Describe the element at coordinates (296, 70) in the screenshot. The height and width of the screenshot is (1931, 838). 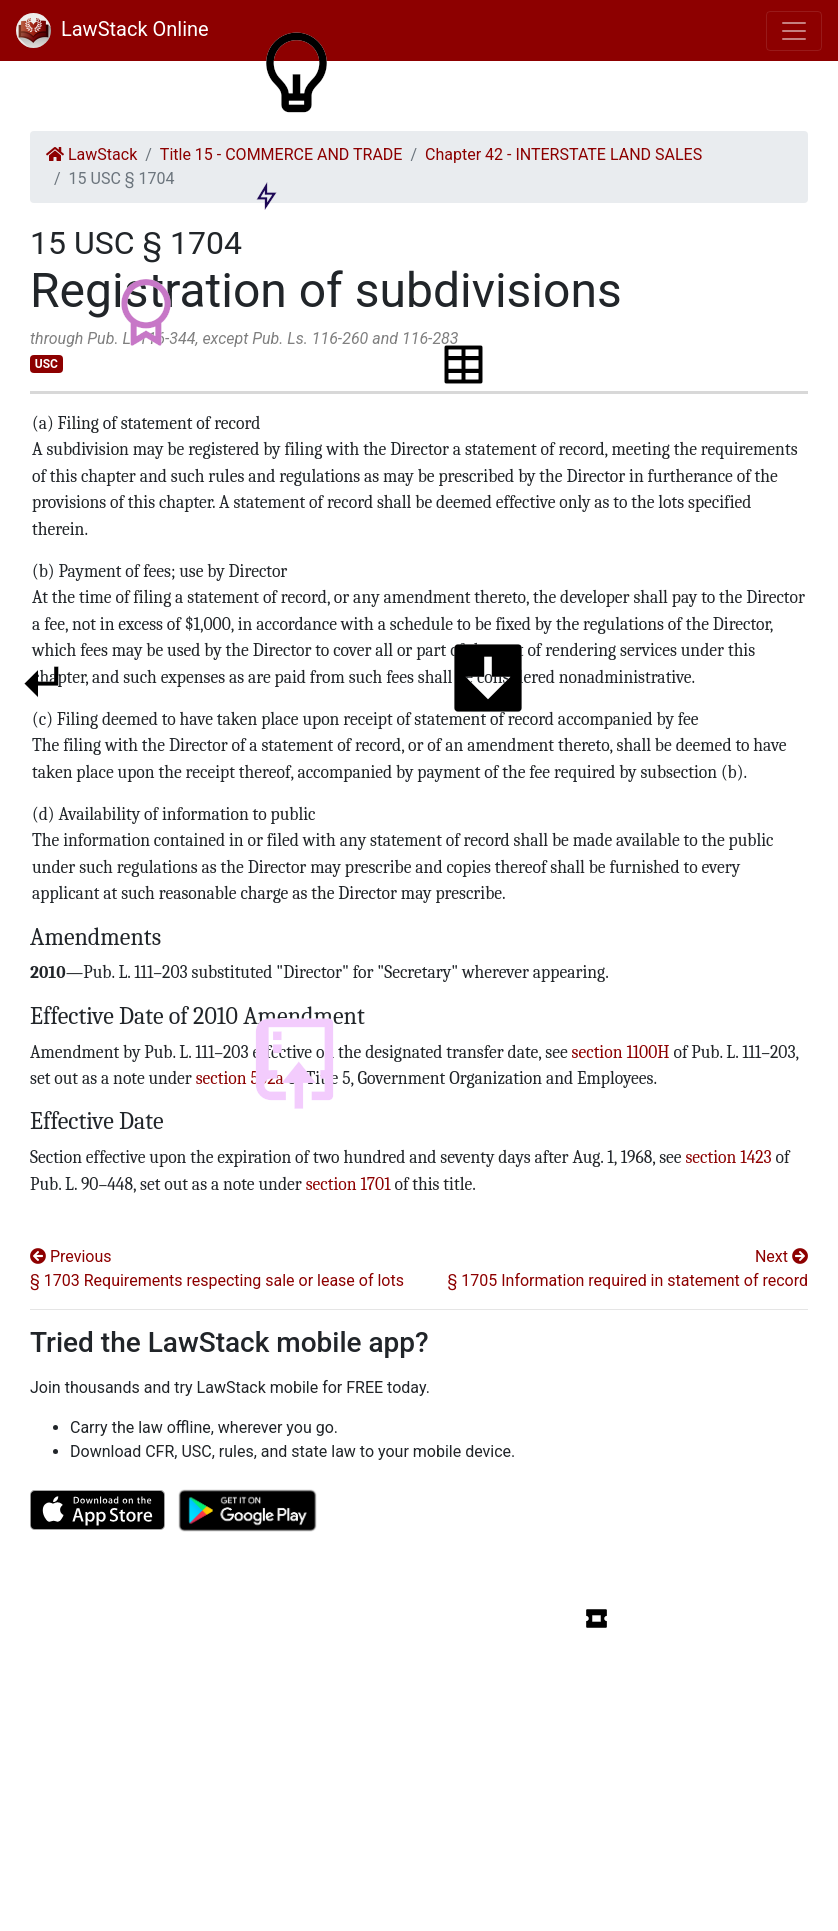
I see `view tips or helpful suggestions` at that location.